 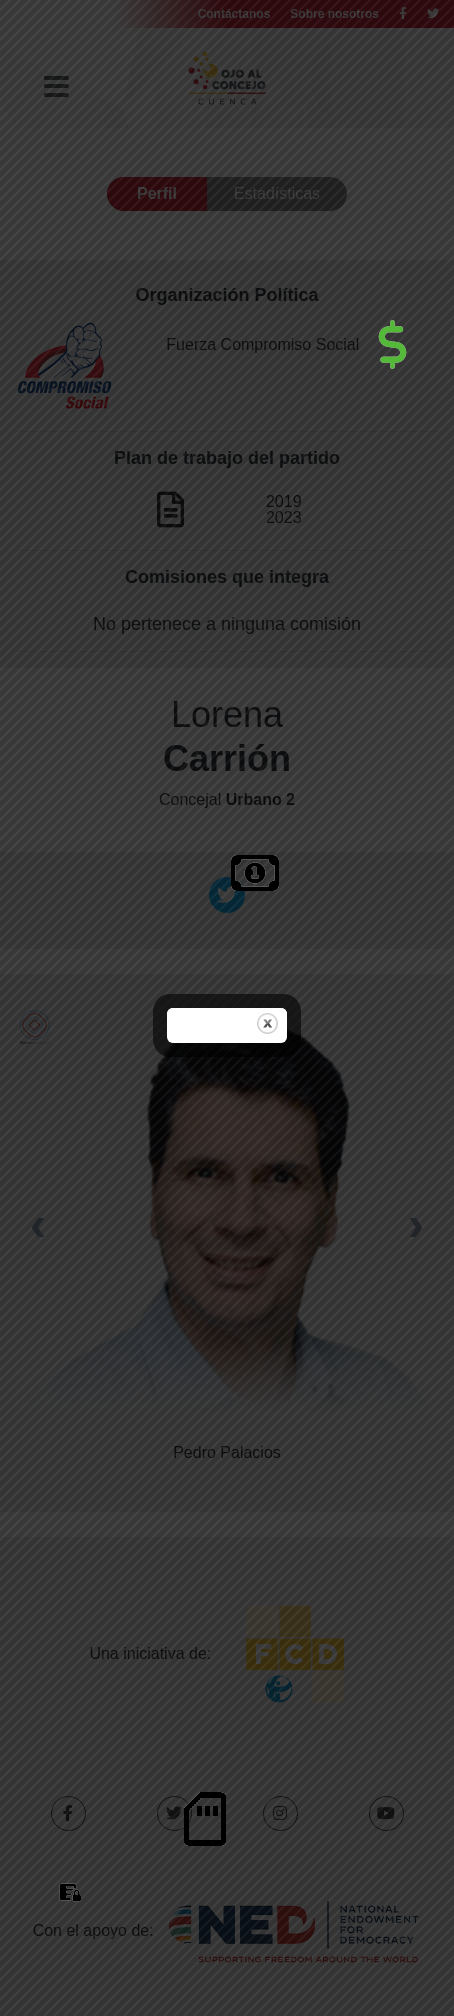 I want to click on view payment or billing information, so click(x=255, y=873).